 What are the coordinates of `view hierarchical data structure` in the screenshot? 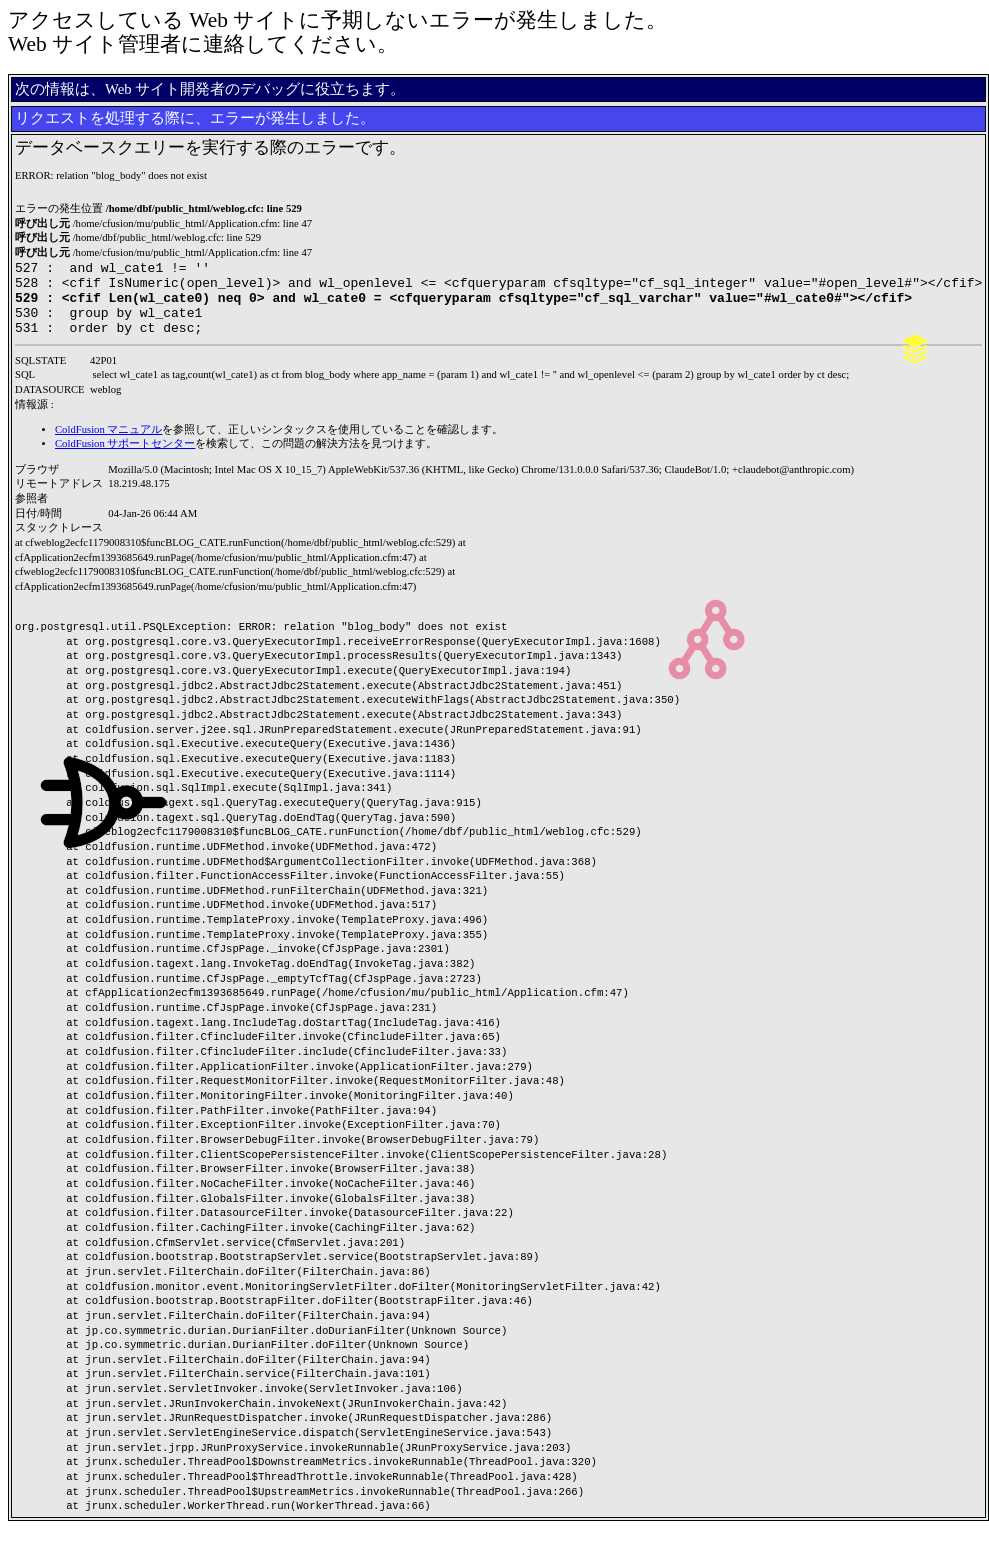 It's located at (708, 639).